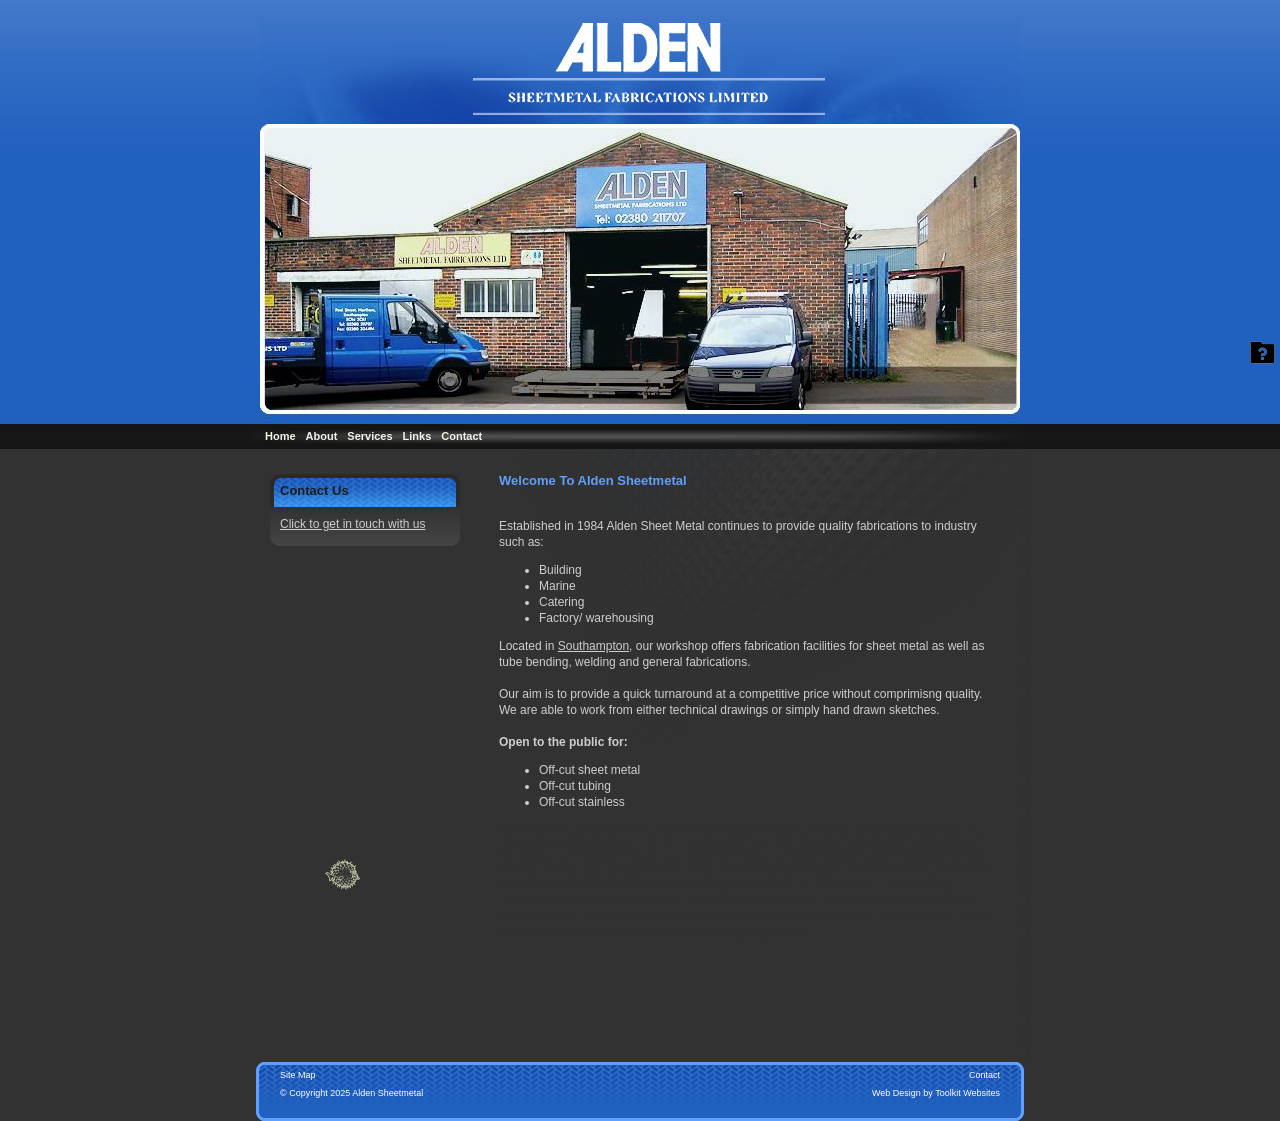 The height and width of the screenshot is (1121, 1280). Describe the element at coordinates (342, 874) in the screenshot. I see `OpenBSD operating system logo` at that location.